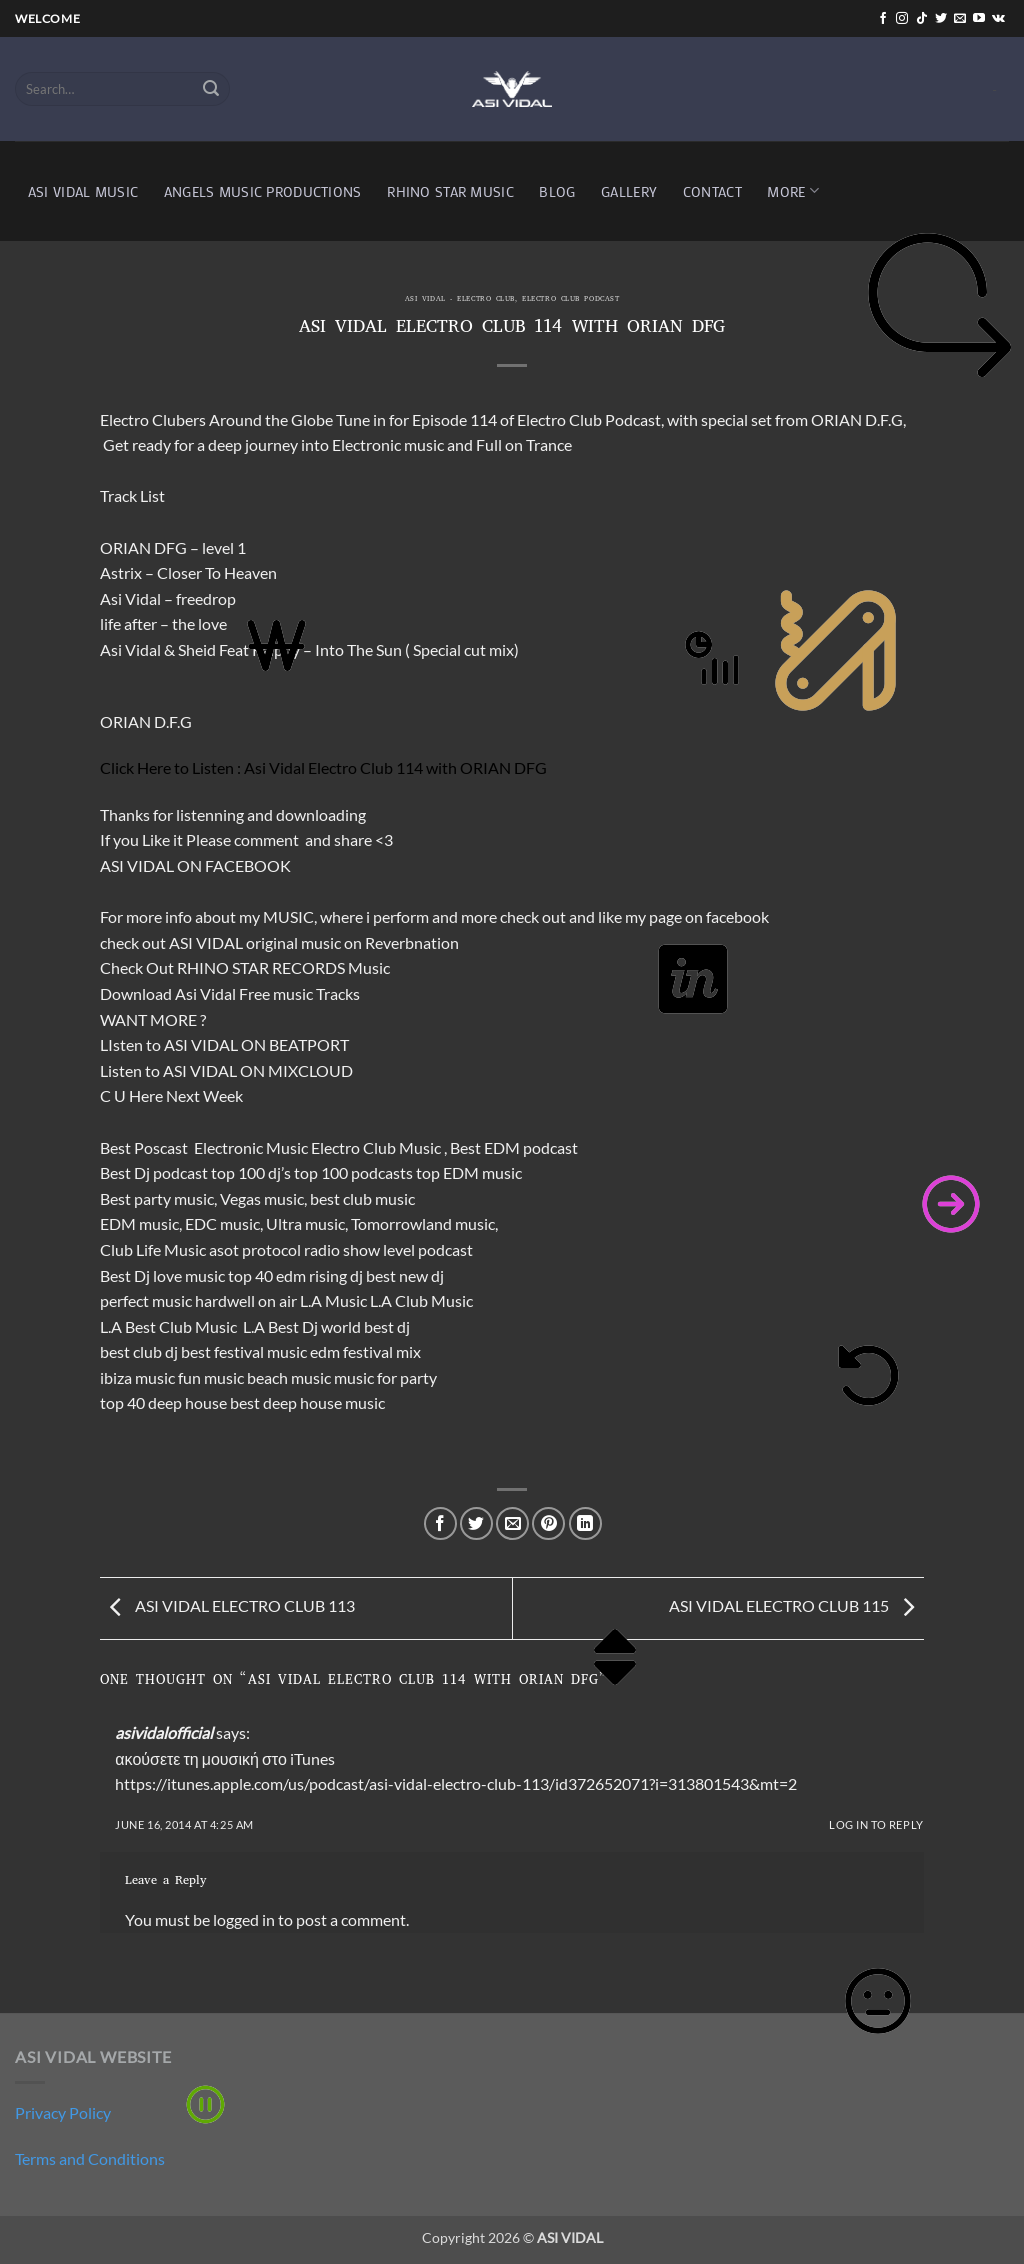 This screenshot has height=2264, width=1024. What do you see at coordinates (951, 1204) in the screenshot?
I see `proceed to the next step` at bounding box center [951, 1204].